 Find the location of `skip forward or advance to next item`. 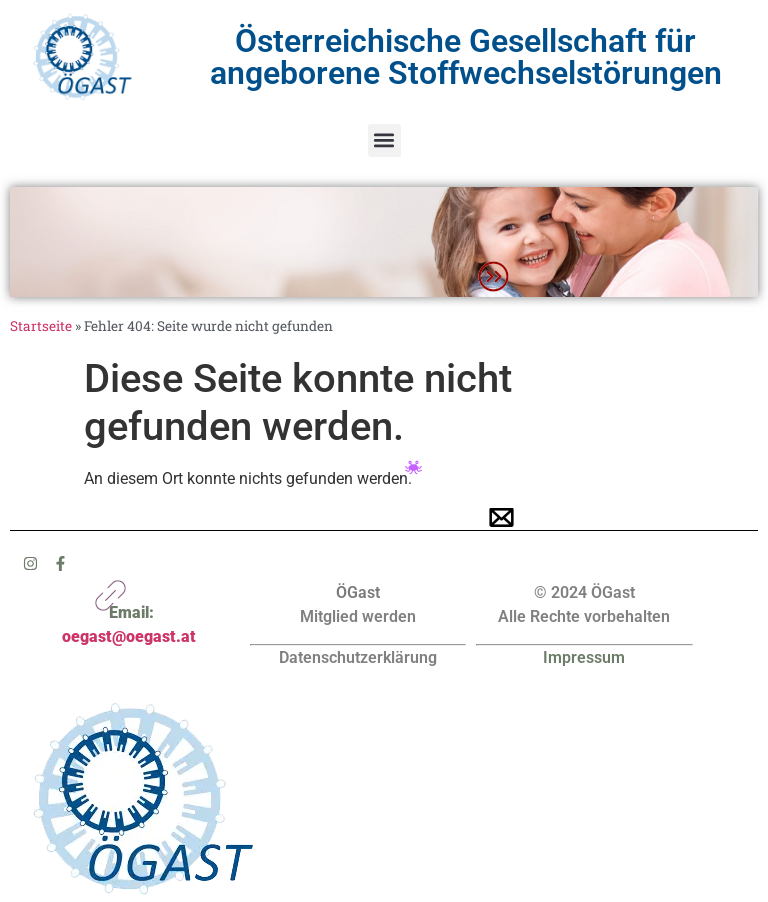

skip forward or advance to next item is located at coordinates (493, 276).